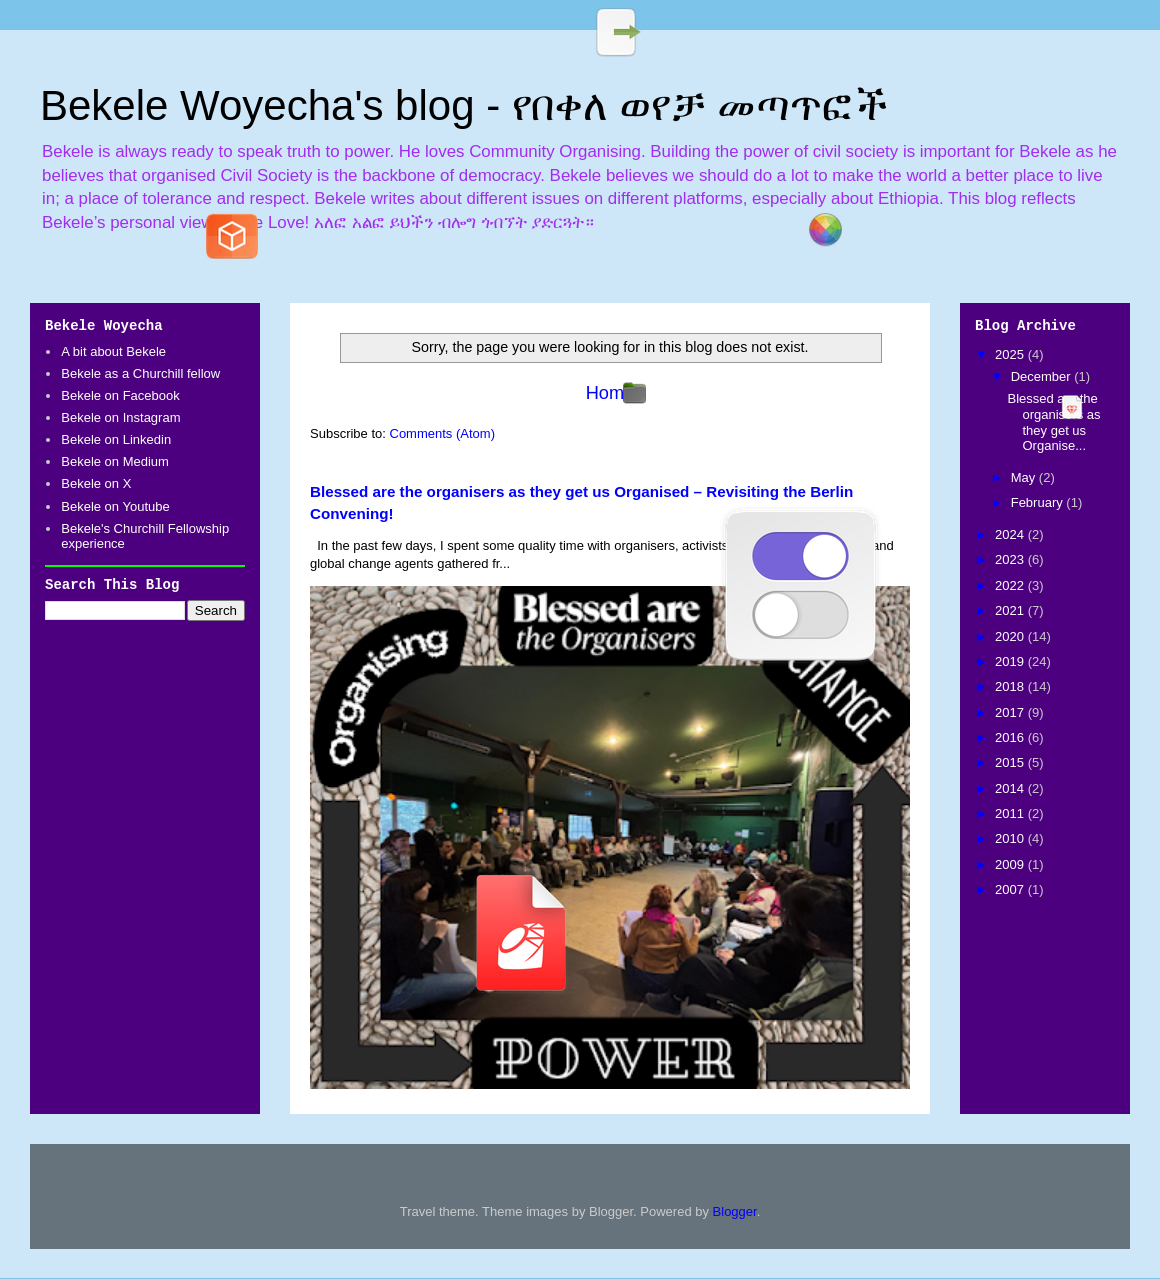 Image resolution: width=1160 pixels, height=1279 pixels. I want to click on access color and theme preferences, so click(825, 229).